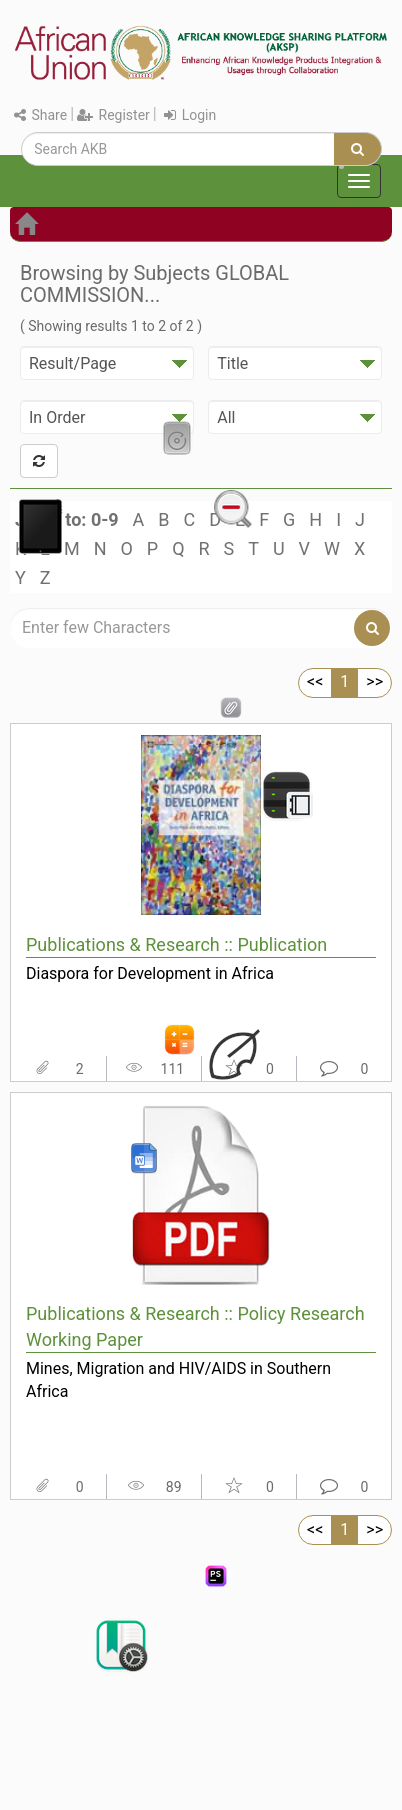 The image size is (402, 1810). What do you see at coordinates (287, 796) in the screenshot?
I see `configure LDAP server connection settings` at bounding box center [287, 796].